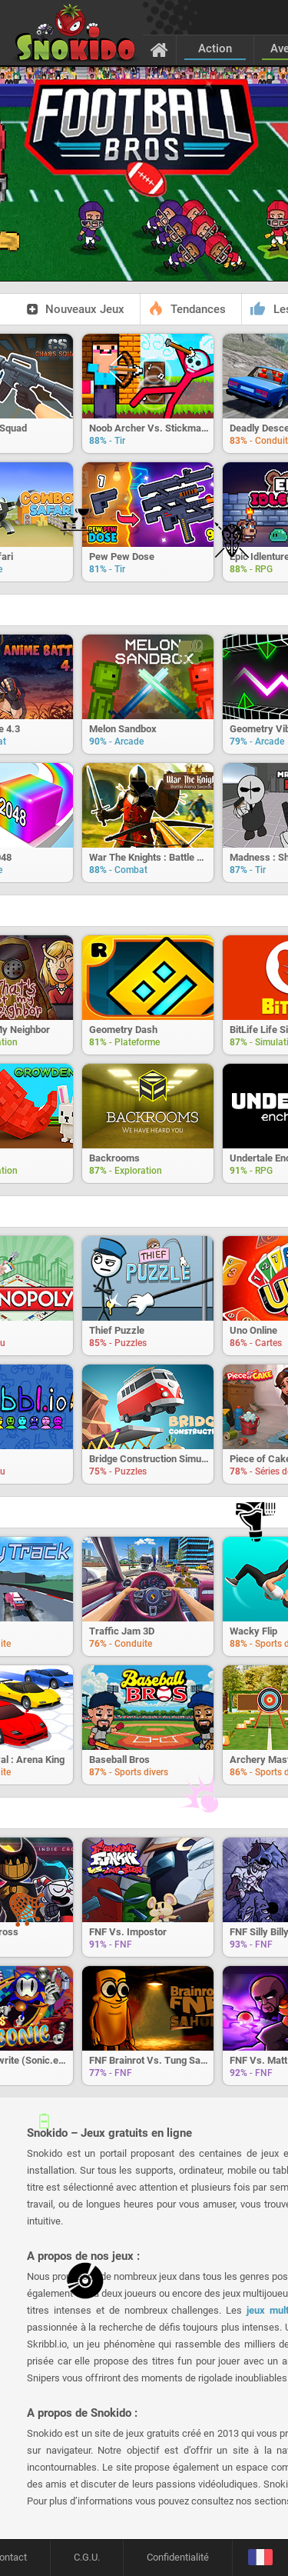  Describe the element at coordinates (232, 540) in the screenshot. I see `tribal or warrior faction emblem in a game` at that location.